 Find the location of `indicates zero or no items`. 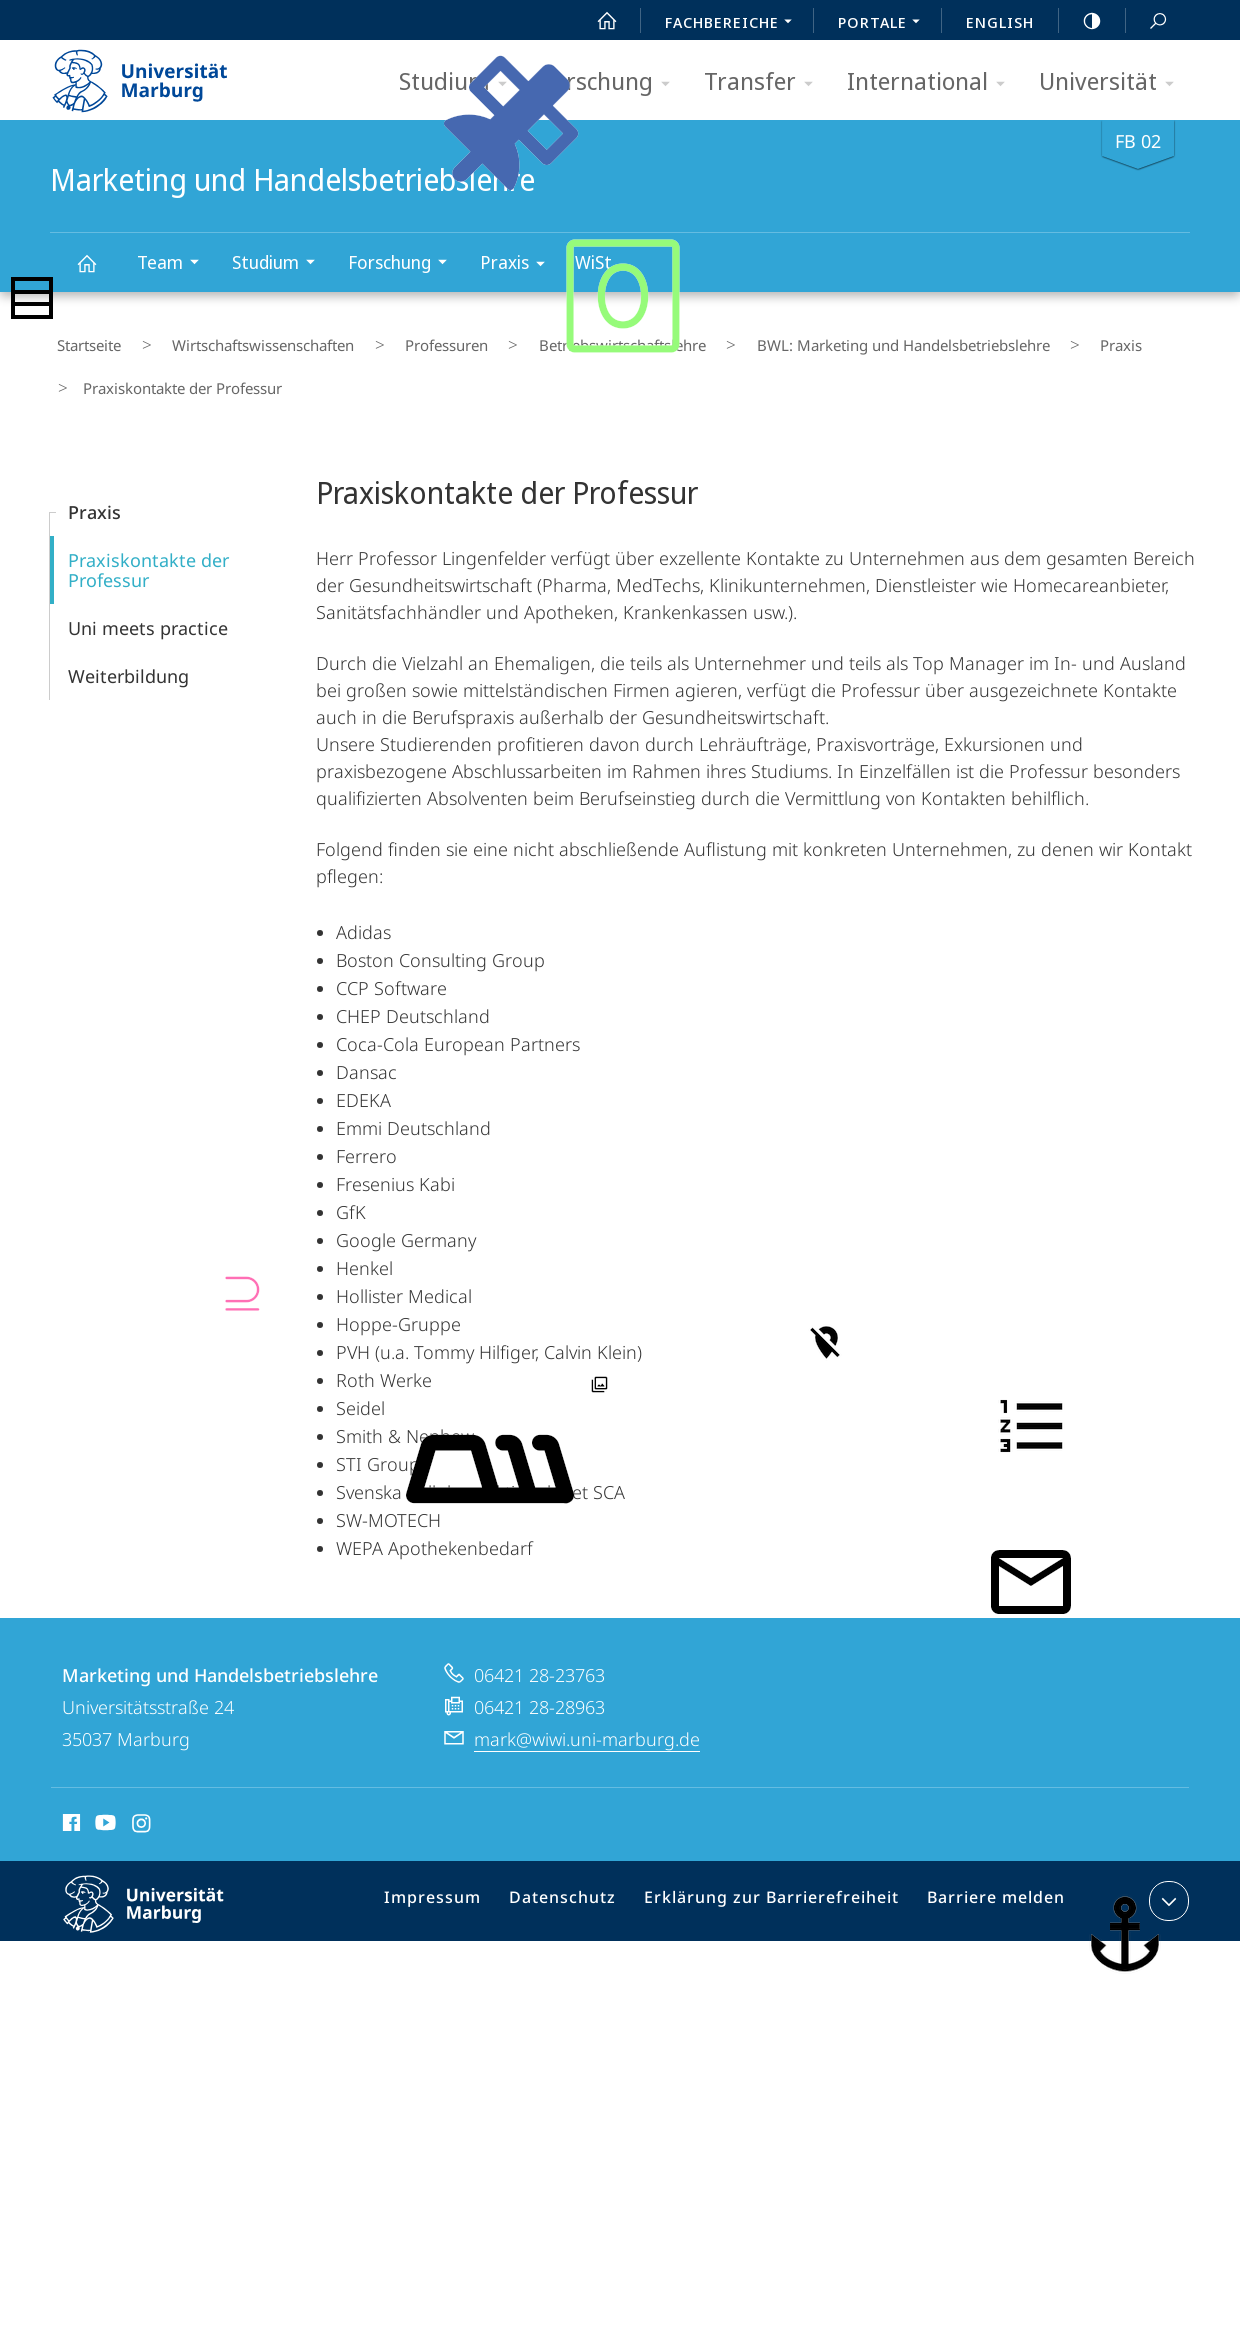

indicates zero or no items is located at coordinates (623, 296).